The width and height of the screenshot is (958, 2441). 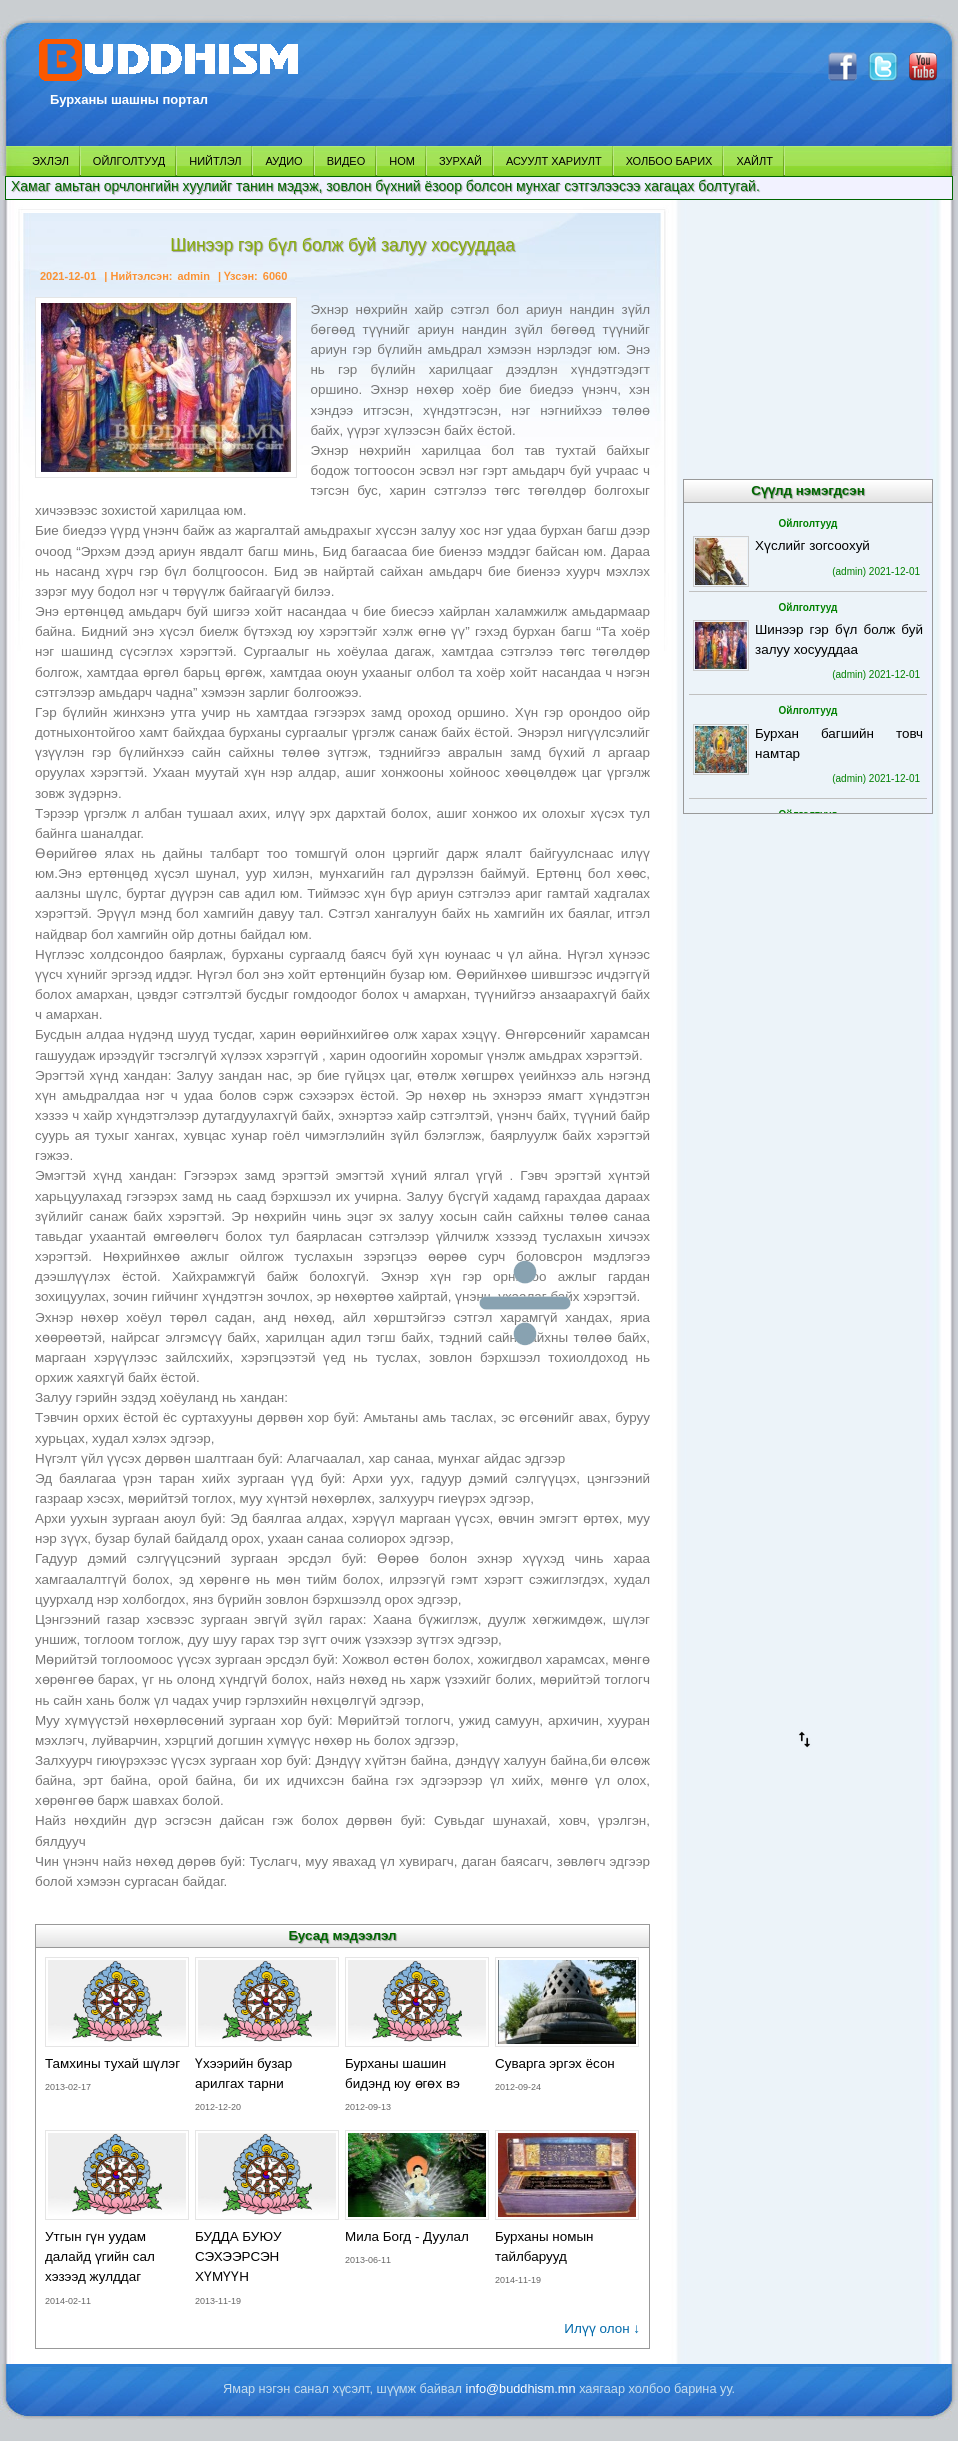 What do you see at coordinates (525, 1303) in the screenshot?
I see `perform division operation` at bounding box center [525, 1303].